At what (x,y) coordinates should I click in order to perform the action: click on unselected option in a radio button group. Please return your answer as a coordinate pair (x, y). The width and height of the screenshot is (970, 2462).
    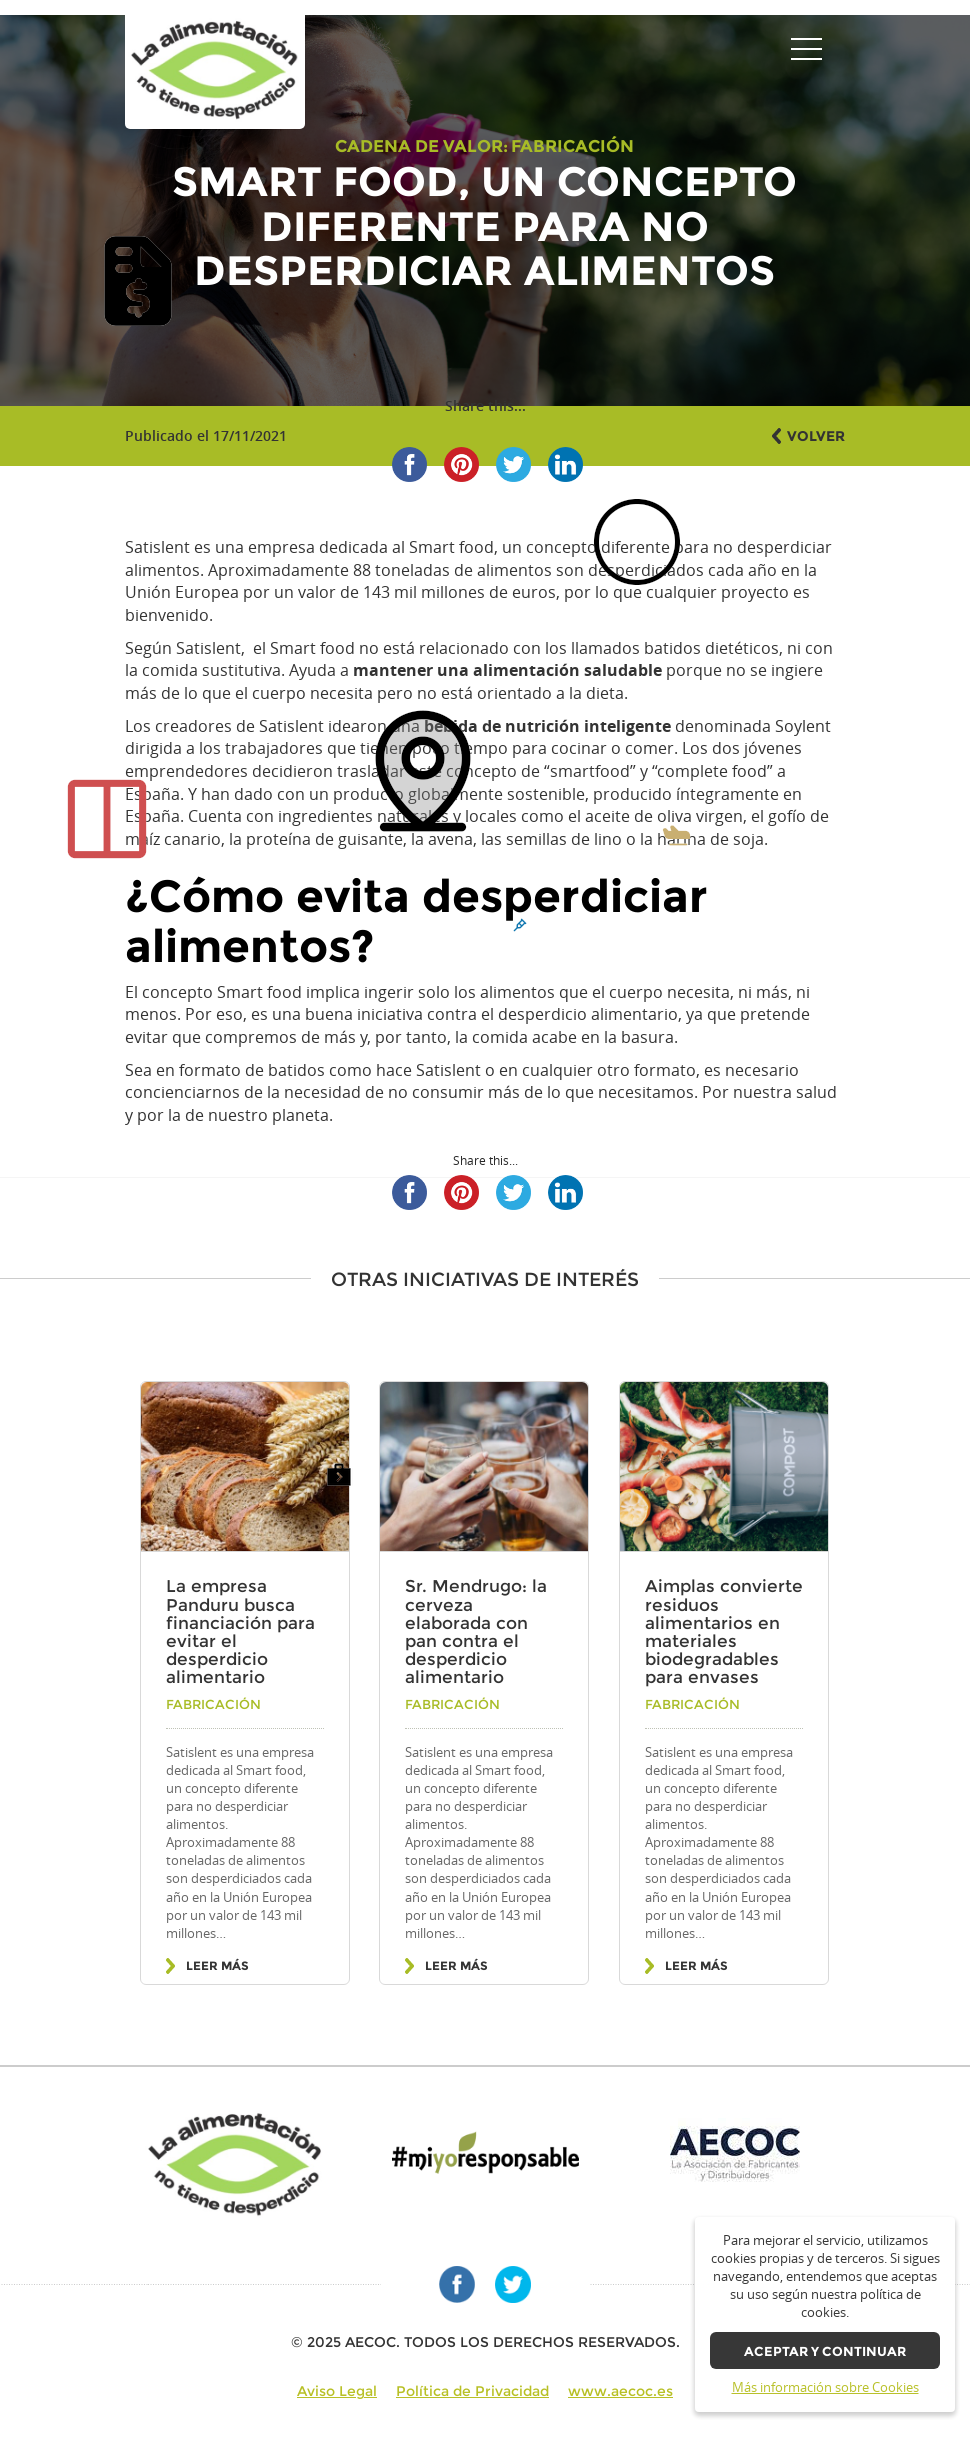
    Looking at the image, I should click on (637, 542).